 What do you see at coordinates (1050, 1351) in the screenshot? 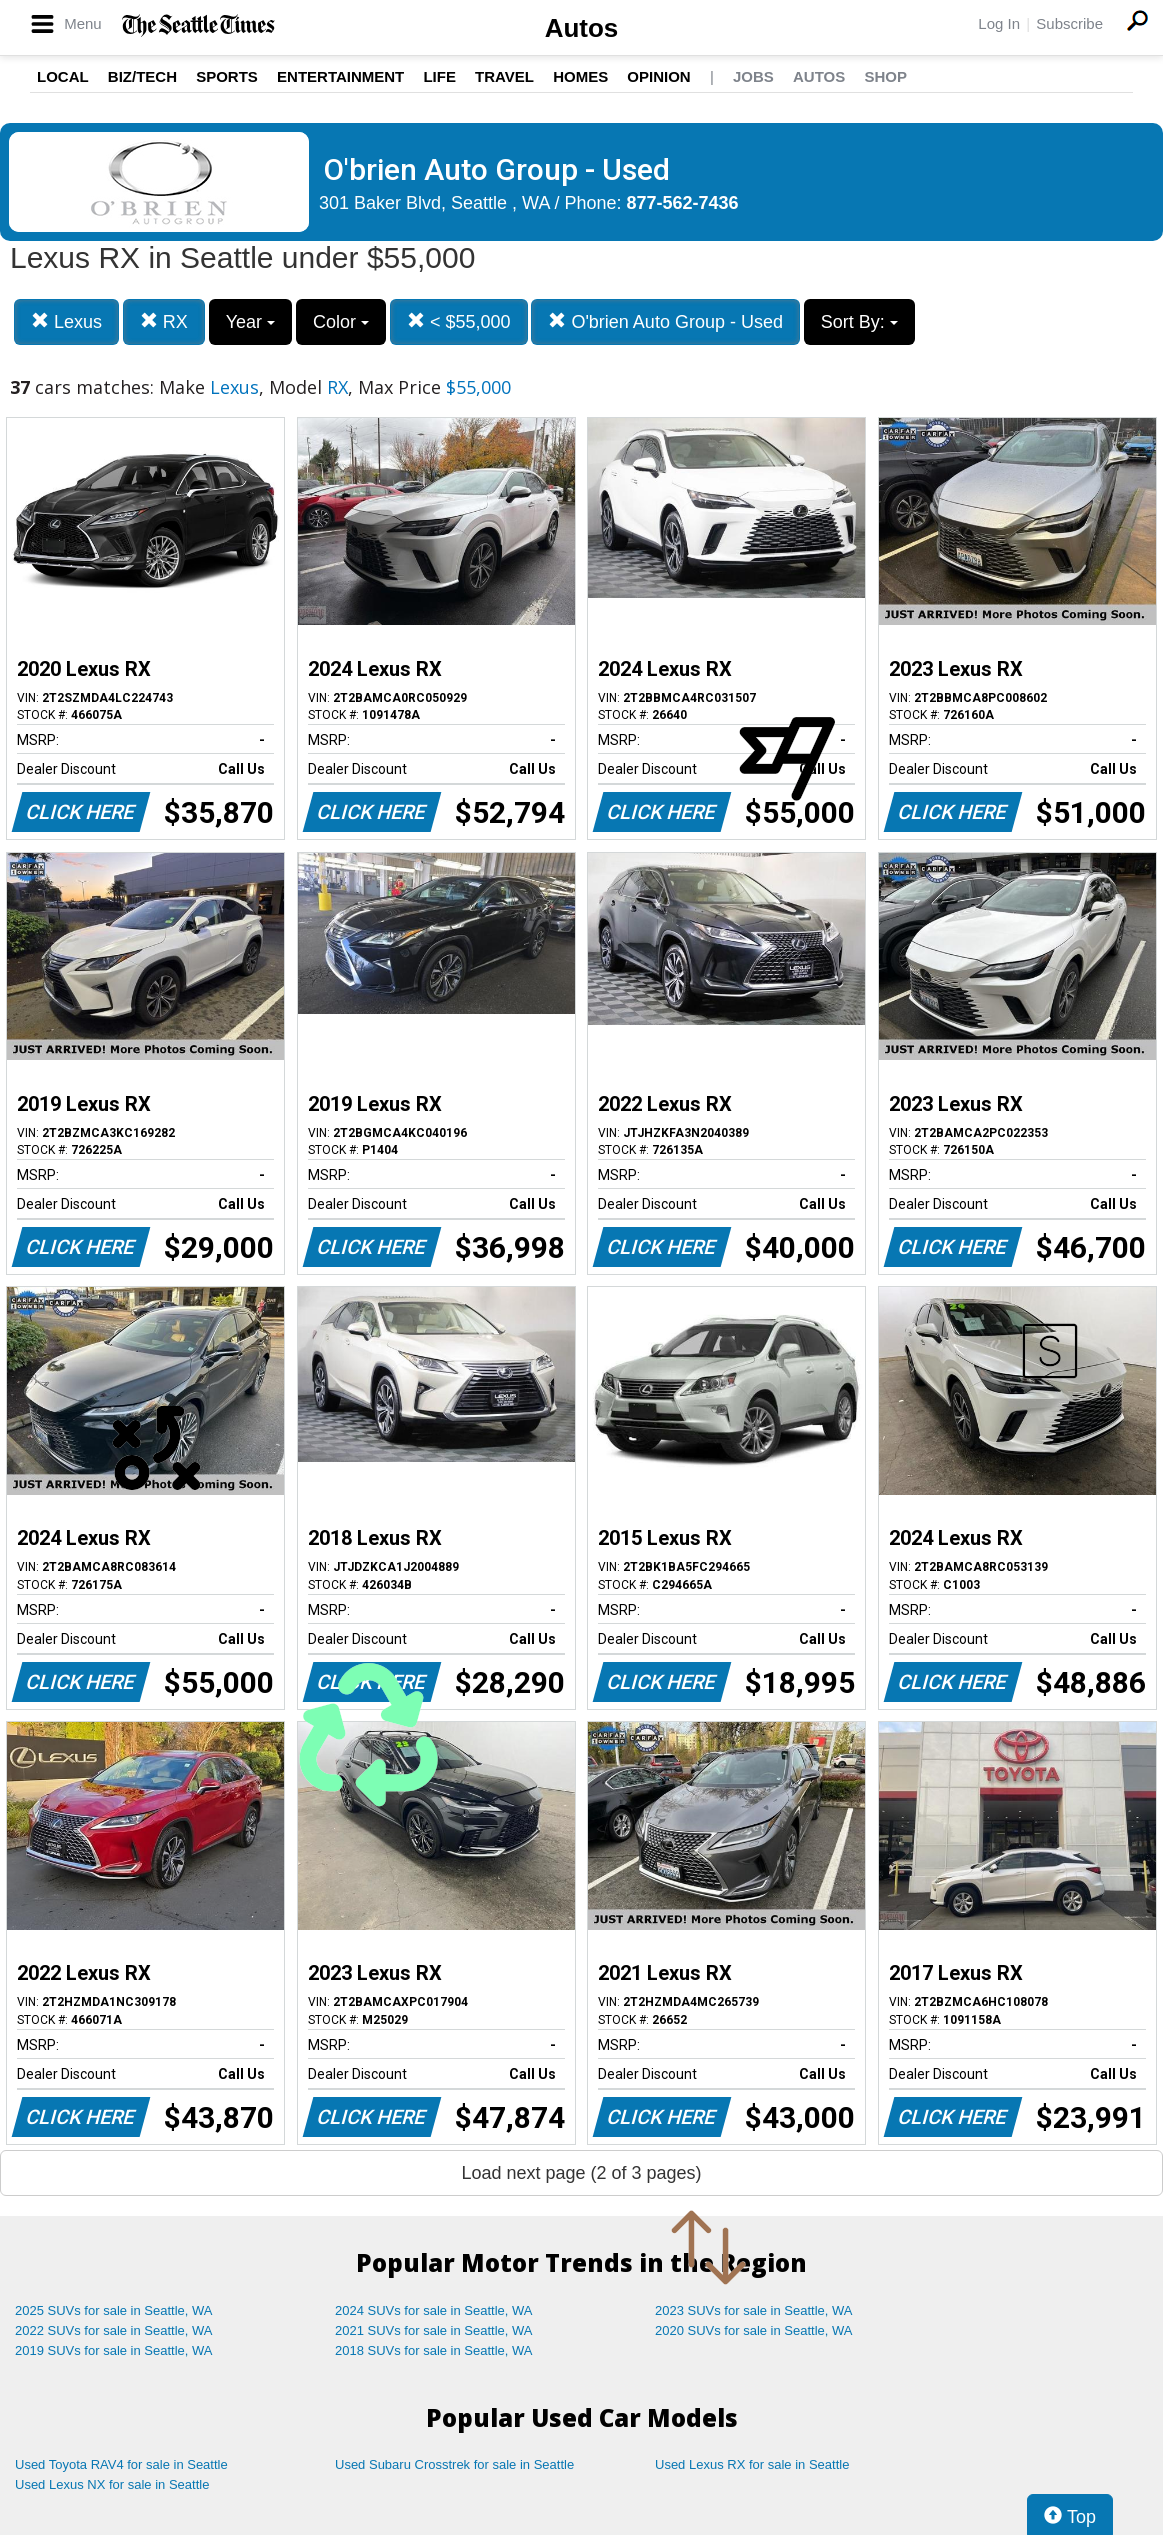
I see `link to Stripe payment services` at bounding box center [1050, 1351].